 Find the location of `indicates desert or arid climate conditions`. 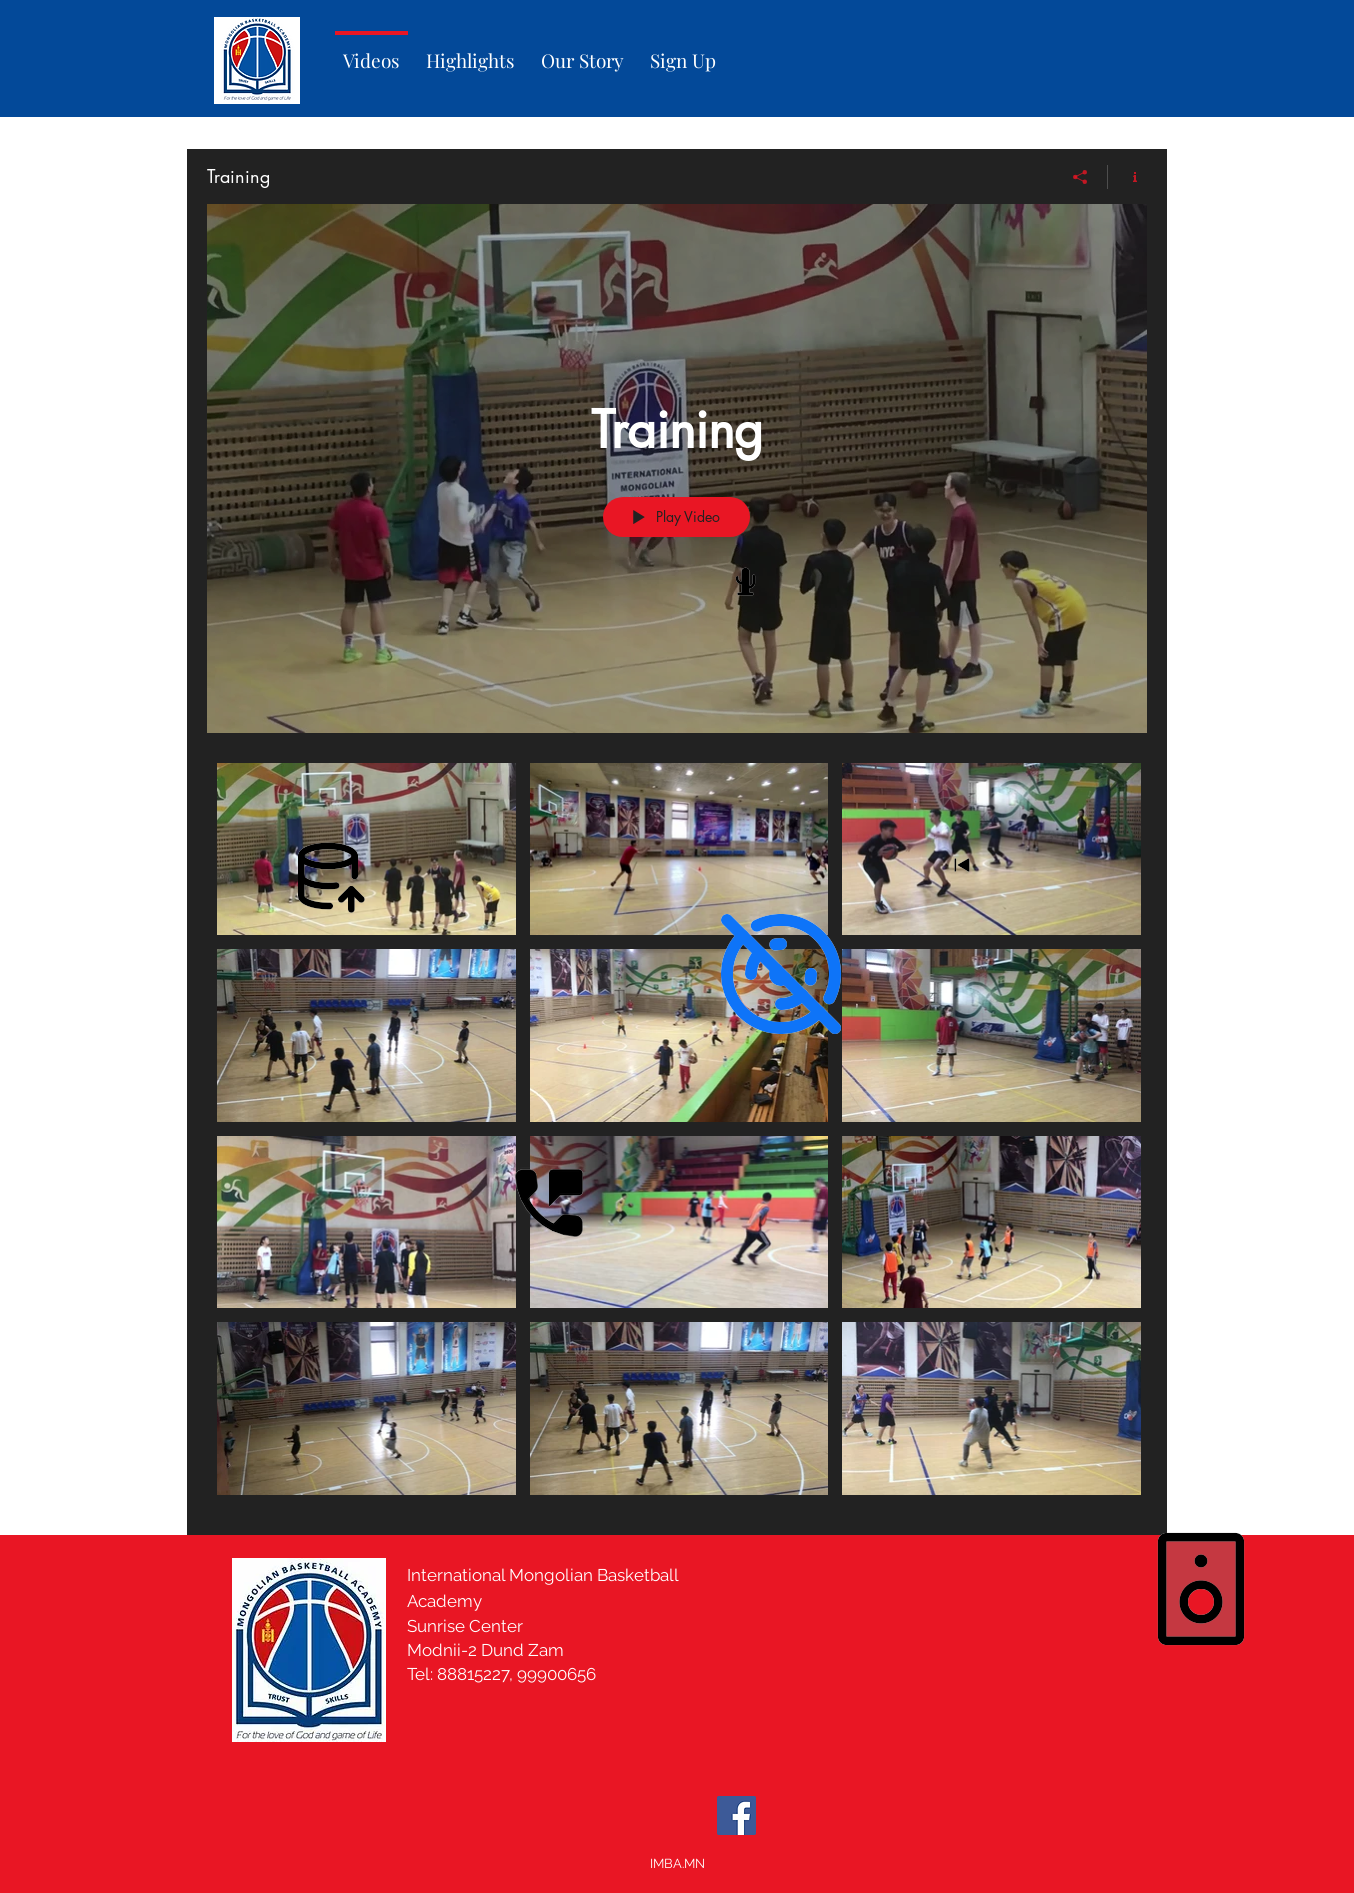

indicates desert or arid climate conditions is located at coordinates (745, 581).